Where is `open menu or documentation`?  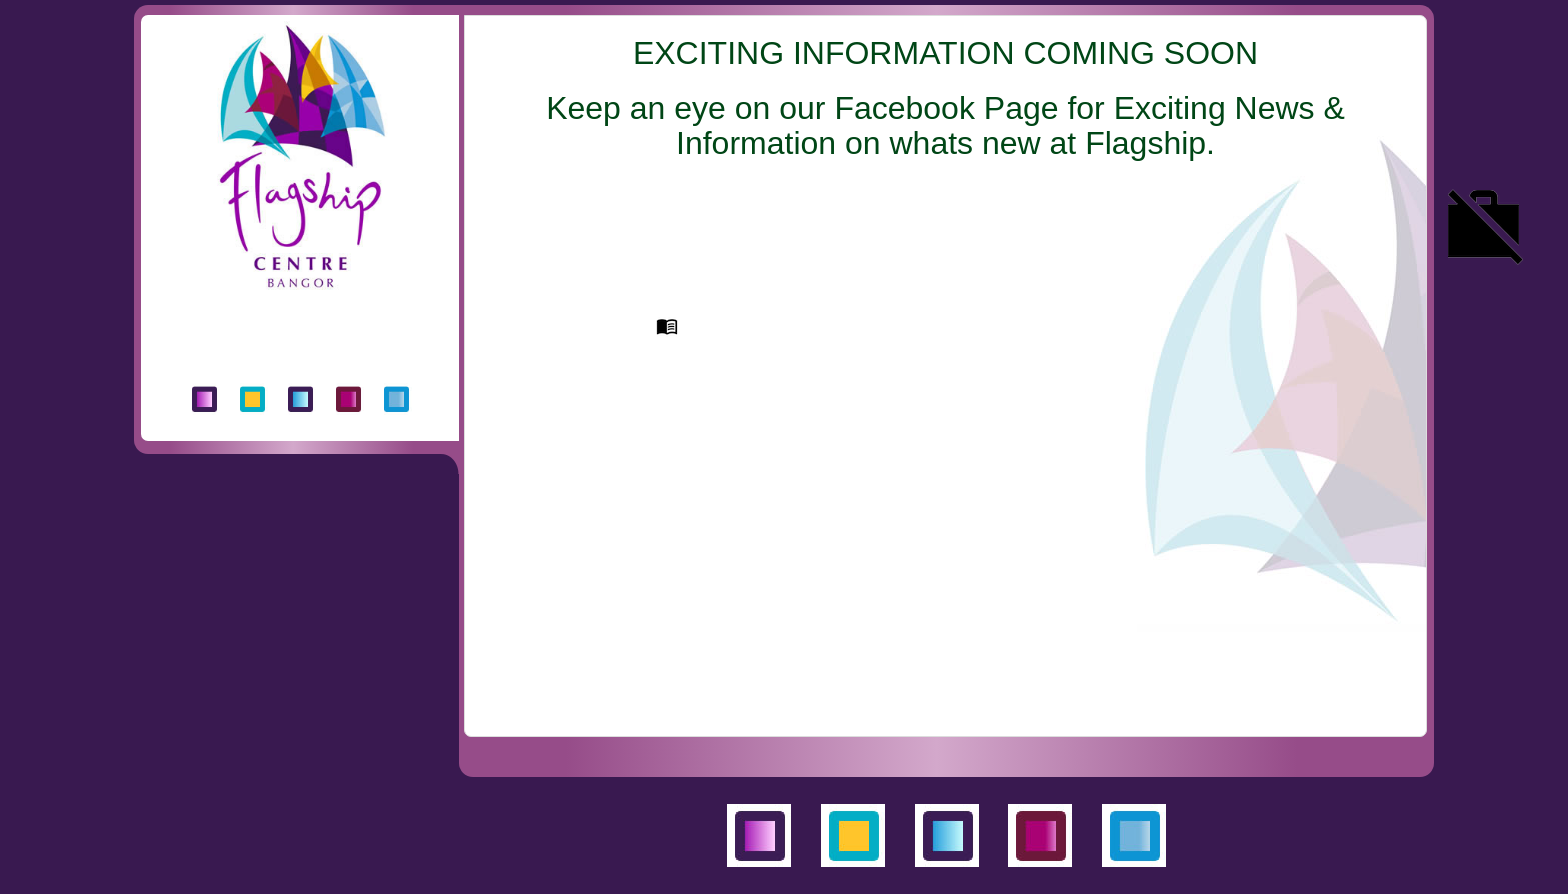 open menu or documentation is located at coordinates (667, 326).